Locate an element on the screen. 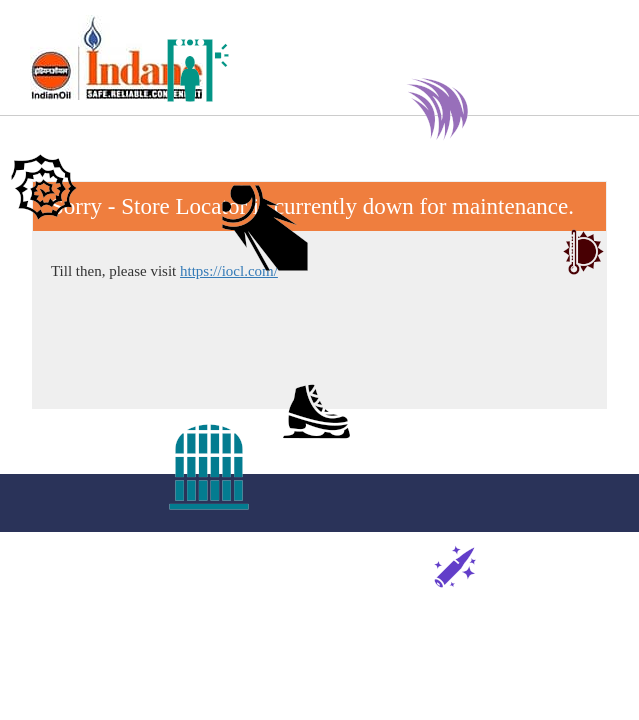 The image size is (639, 720). represents a trap or hazard in gameplay is located at coordinates (44, 187).